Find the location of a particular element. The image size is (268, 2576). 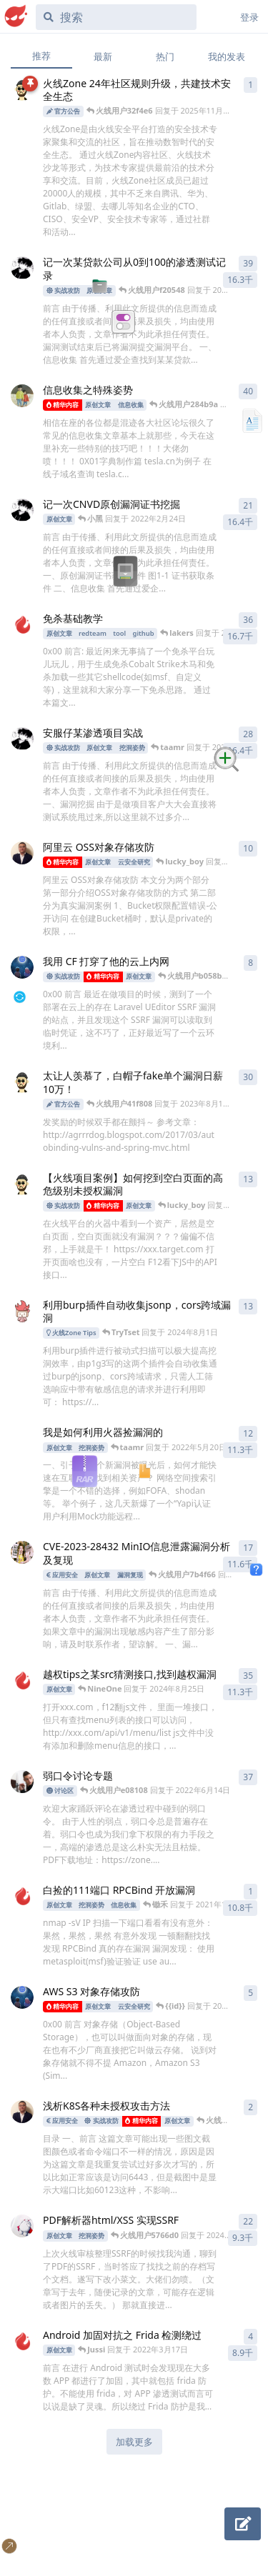

open a text document file is located at coordinates (252, 421).